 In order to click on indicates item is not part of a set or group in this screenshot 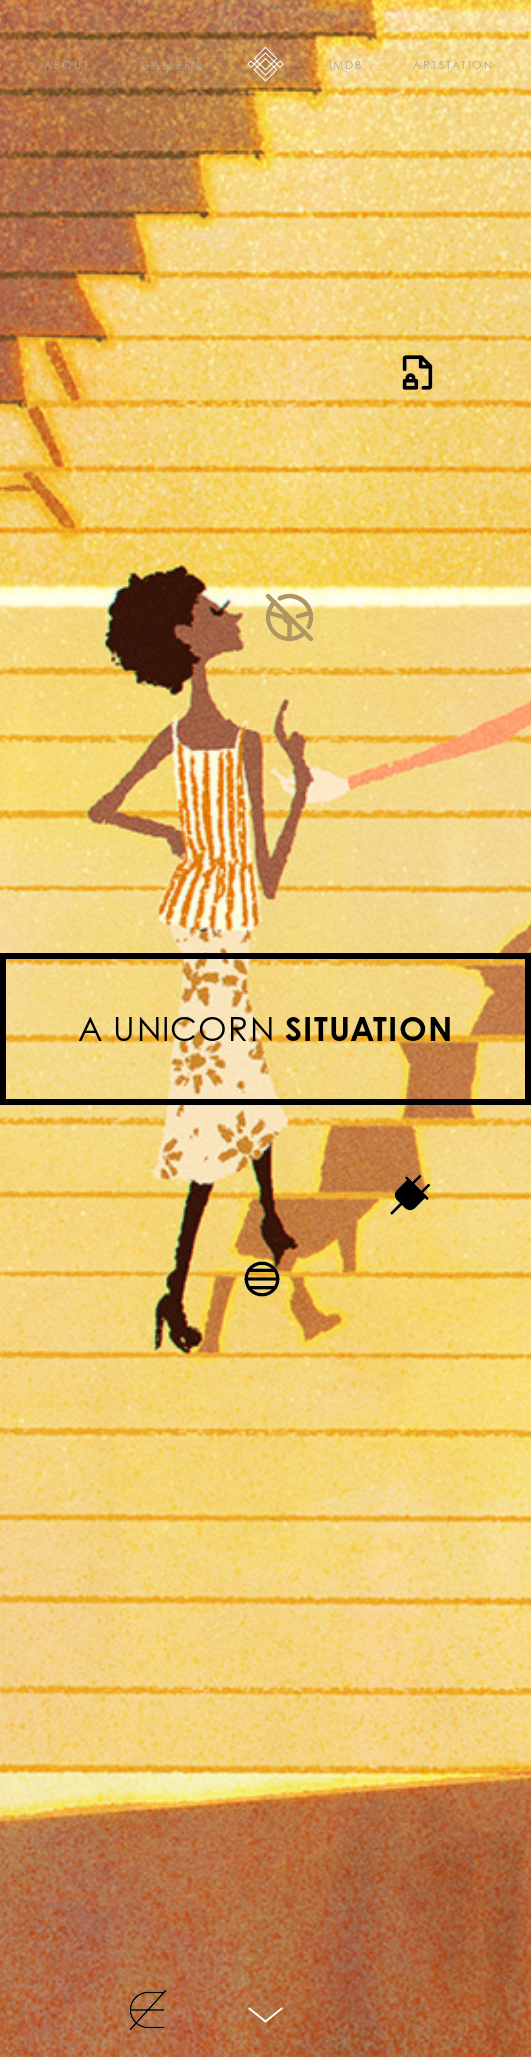, I will do `click(148, 2010)`.